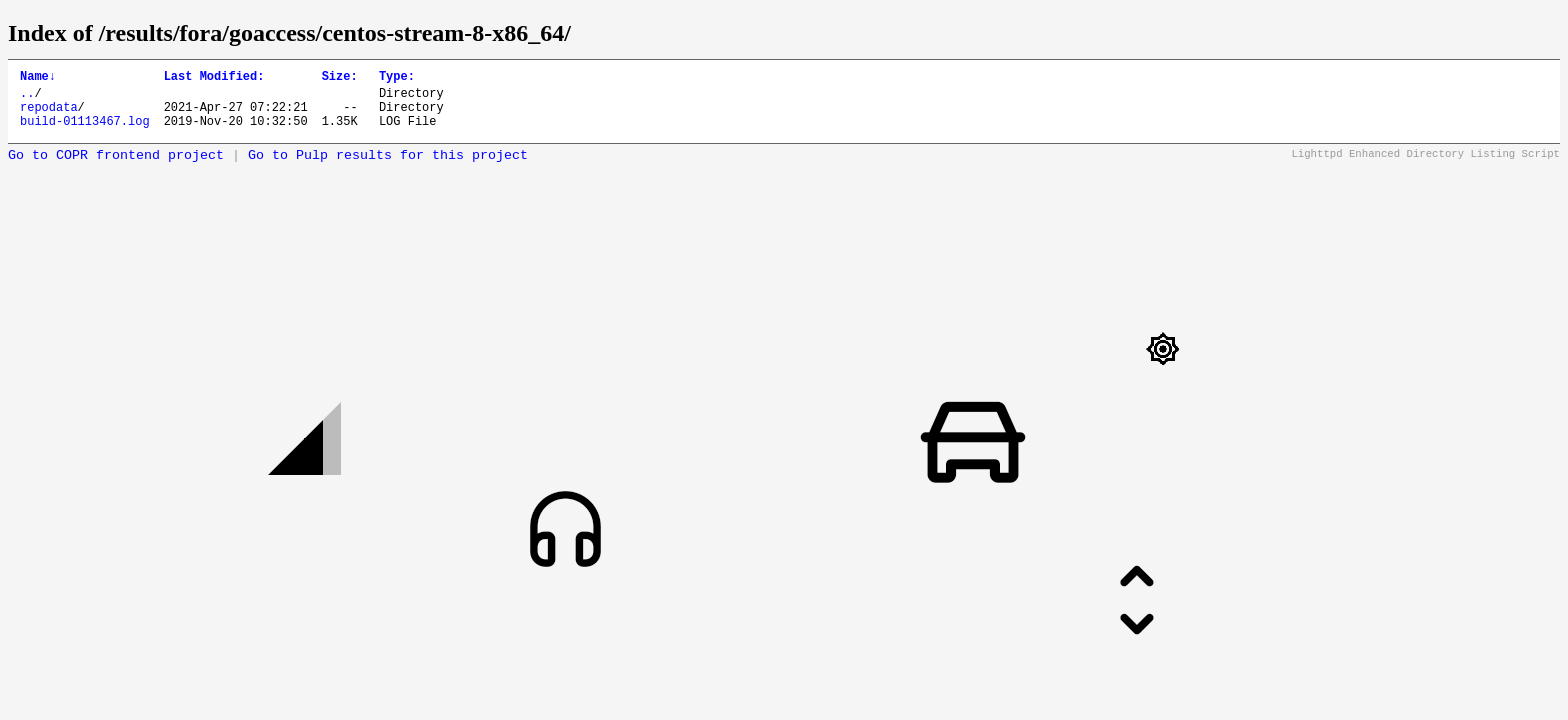  Describe the element at coordinates (304, 438) in the screenshot. I see `indicates moderate cellular signal strength` at that location.